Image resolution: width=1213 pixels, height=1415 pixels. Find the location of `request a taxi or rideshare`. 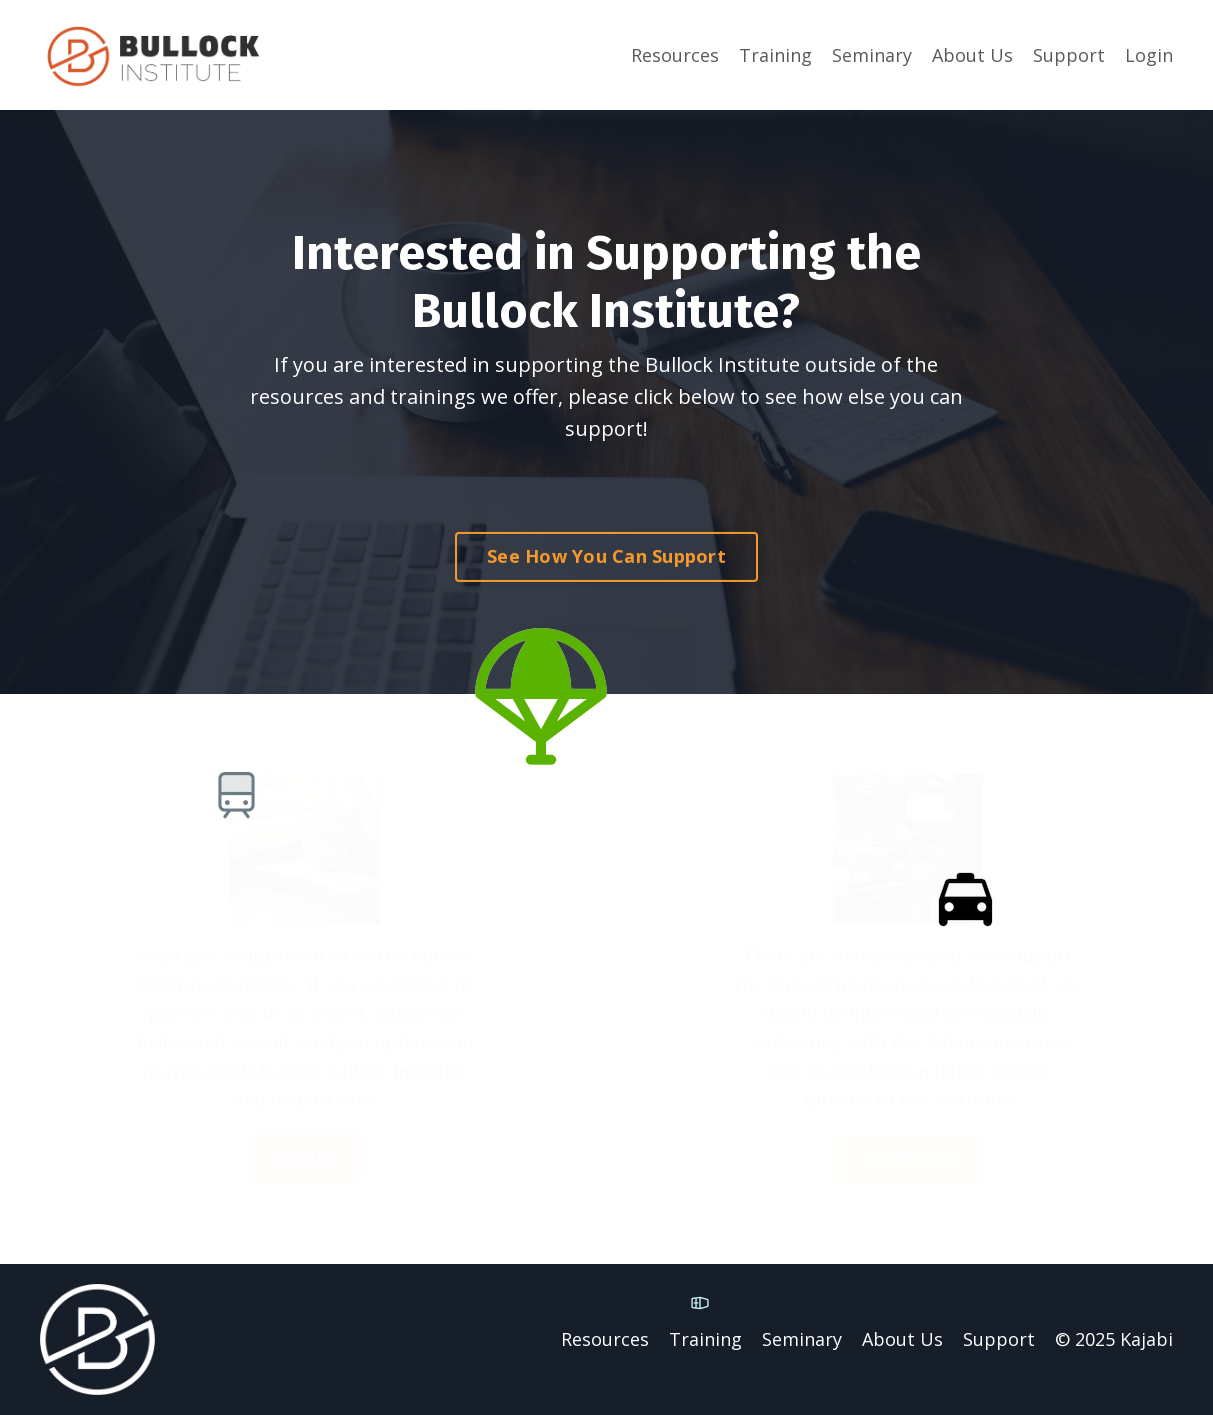

request a taxi or rideshare is located at coordinates (965, 899).